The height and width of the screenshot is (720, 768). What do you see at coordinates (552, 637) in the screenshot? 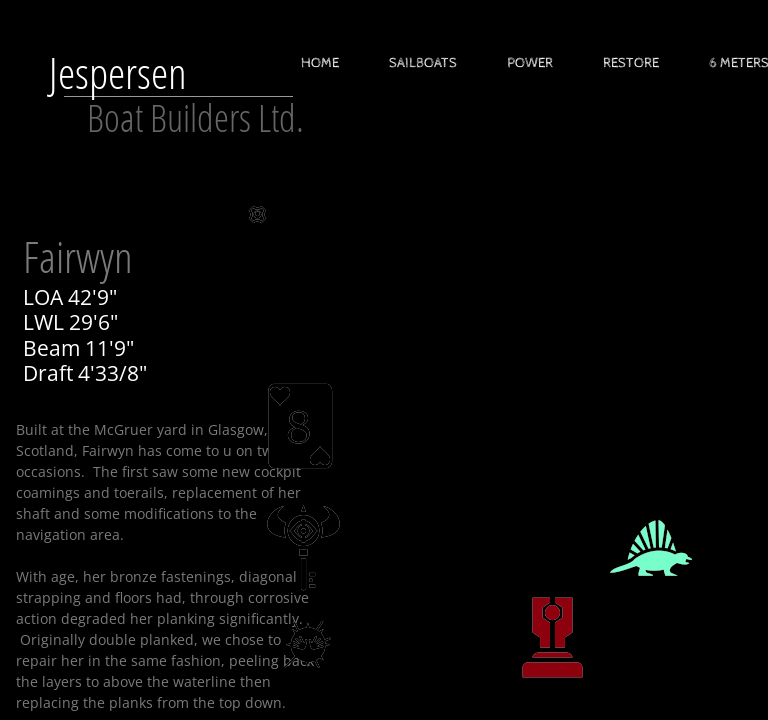
I see `tesla coil or electrical equipment icon` at bounding box center [552, 637].